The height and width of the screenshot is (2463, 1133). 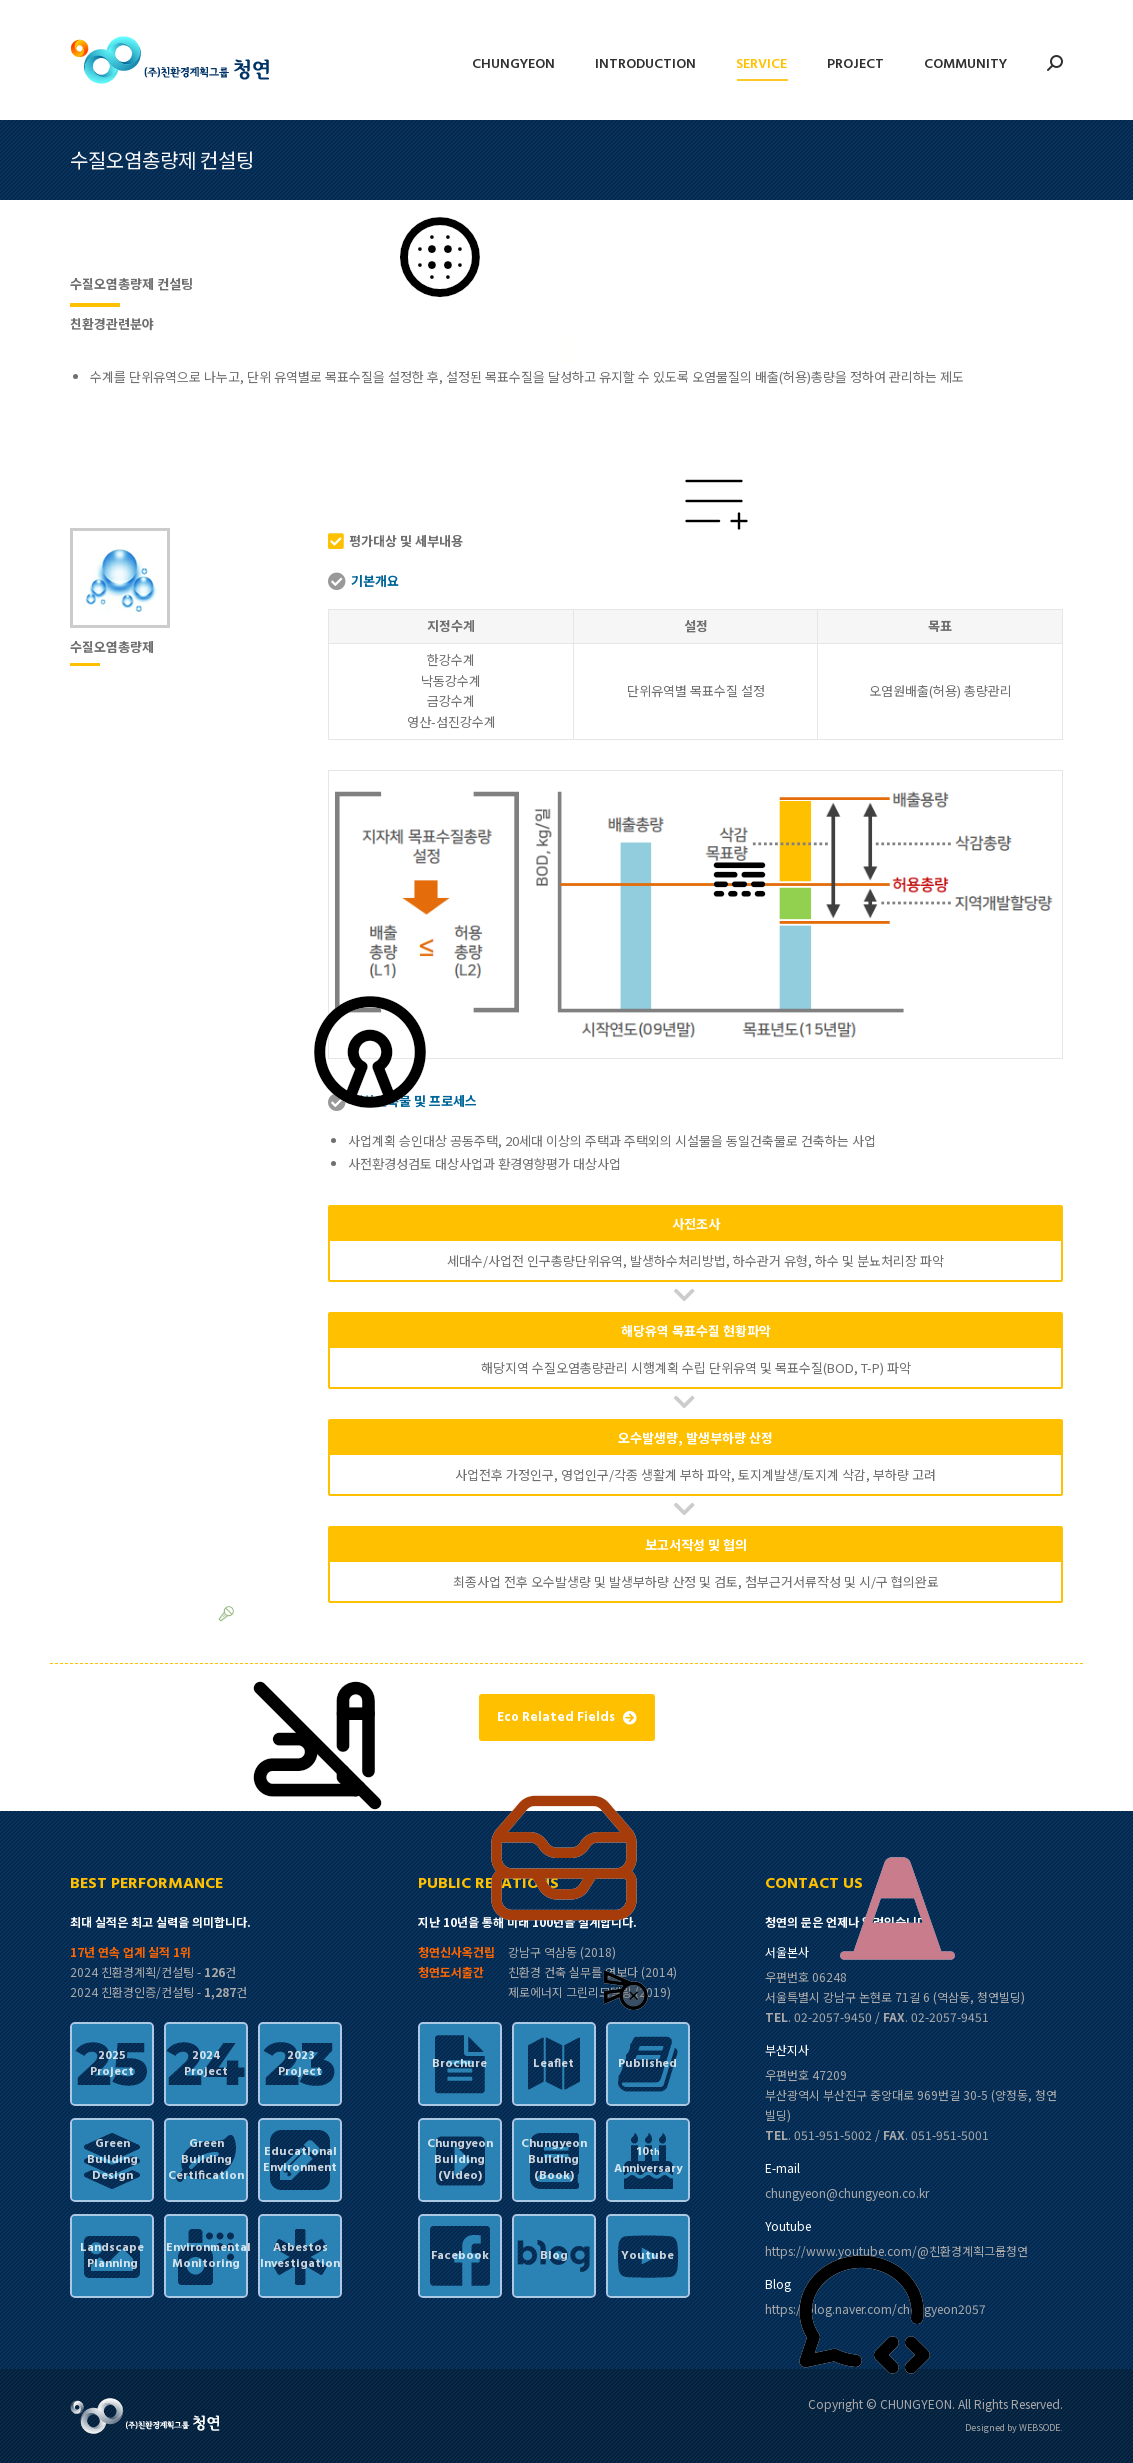 What do you see at coordinates (564, 1858) in the screenshot?
I see `view all inboxes` at bounding box center [564, 1858].